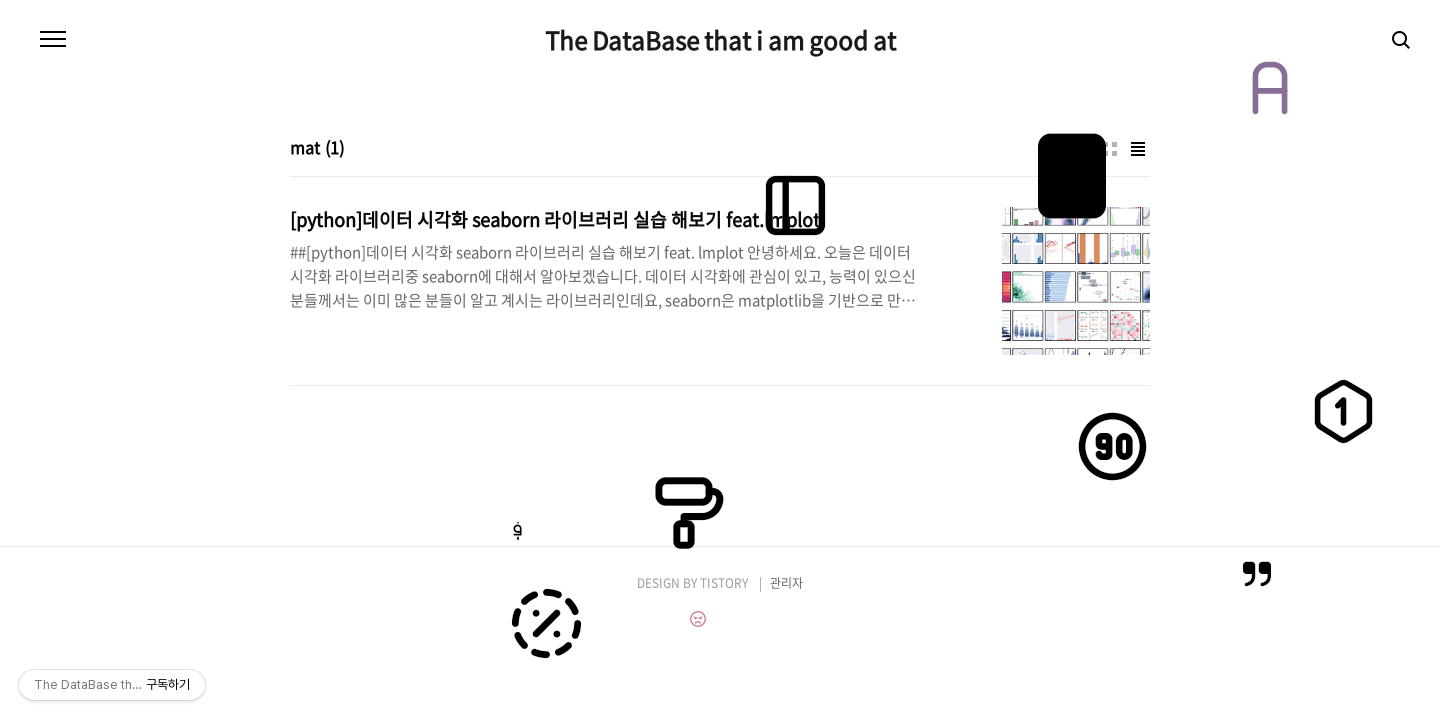 The width and height of the screenshot is (1440, 720). I want to click on represents a vertical card or panel layout, so click(1072, 176).